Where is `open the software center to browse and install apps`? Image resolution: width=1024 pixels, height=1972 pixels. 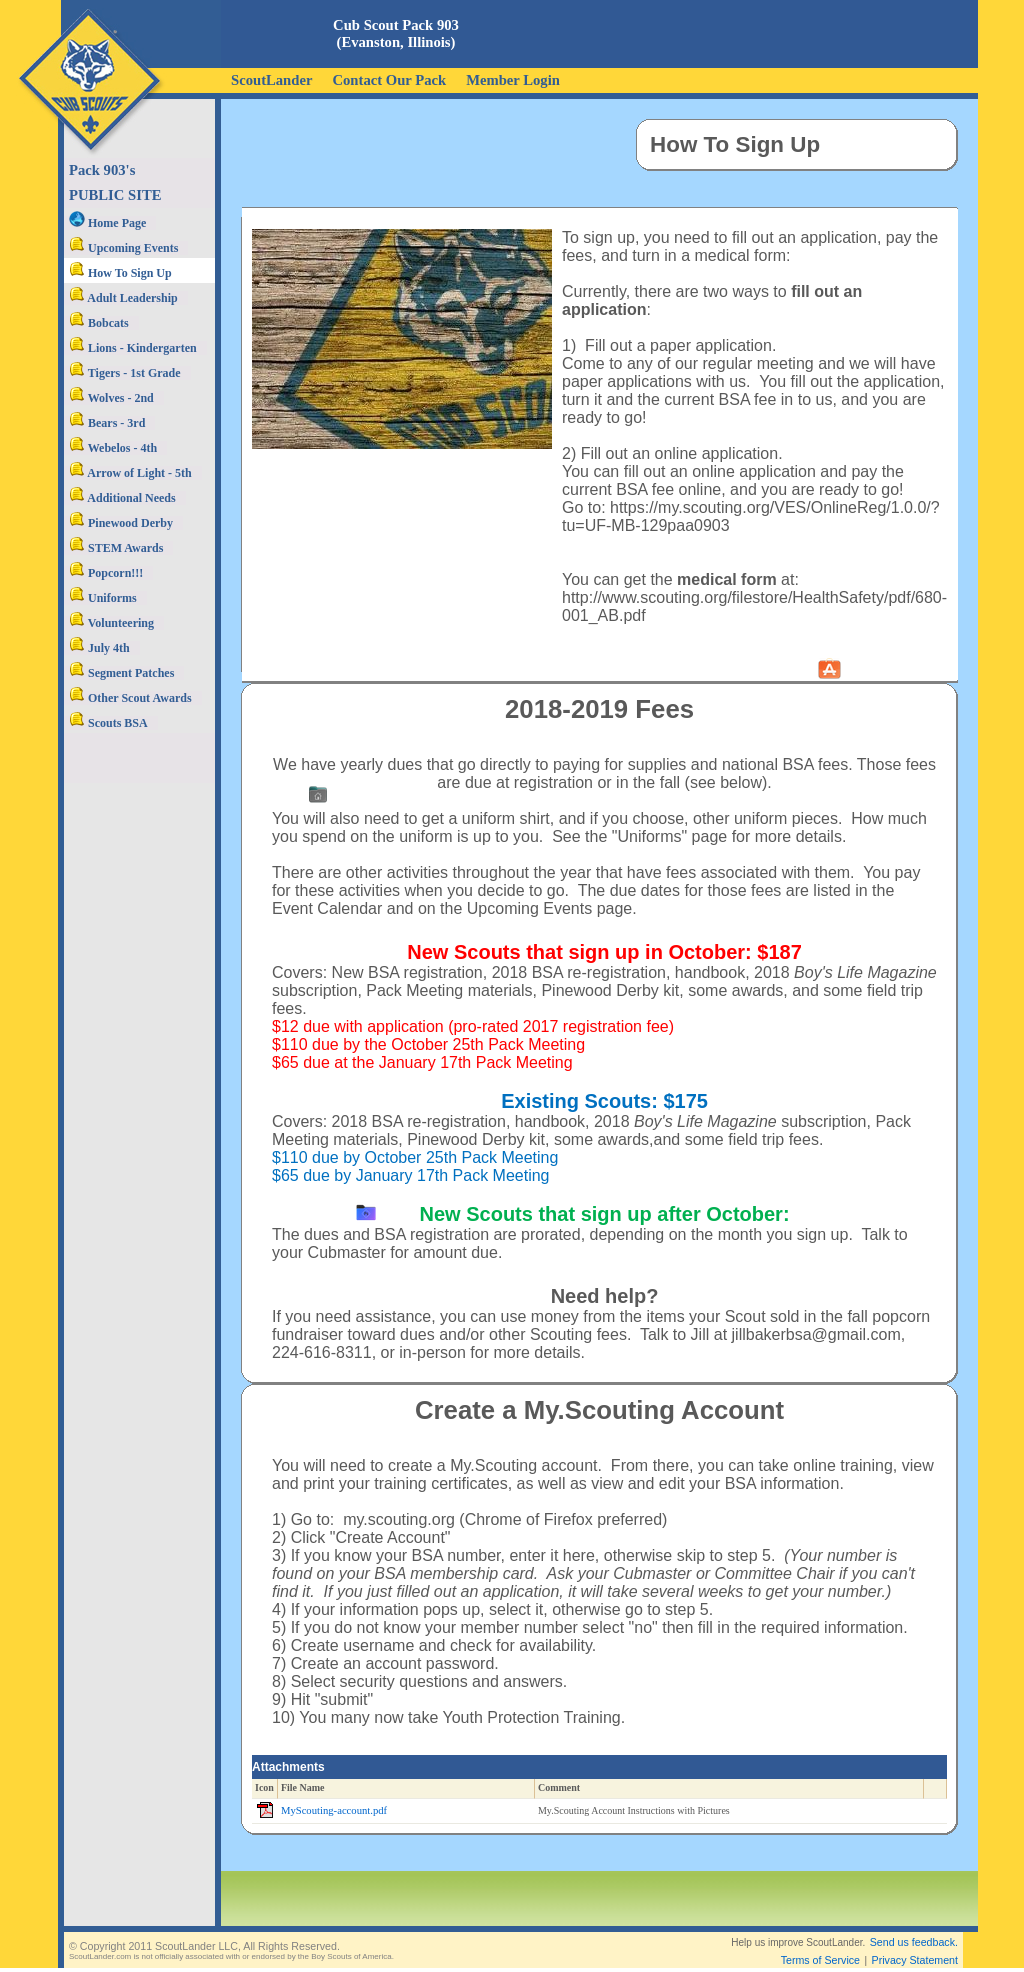
open the software center to browse and install apps is located at coordinates (829, 669).